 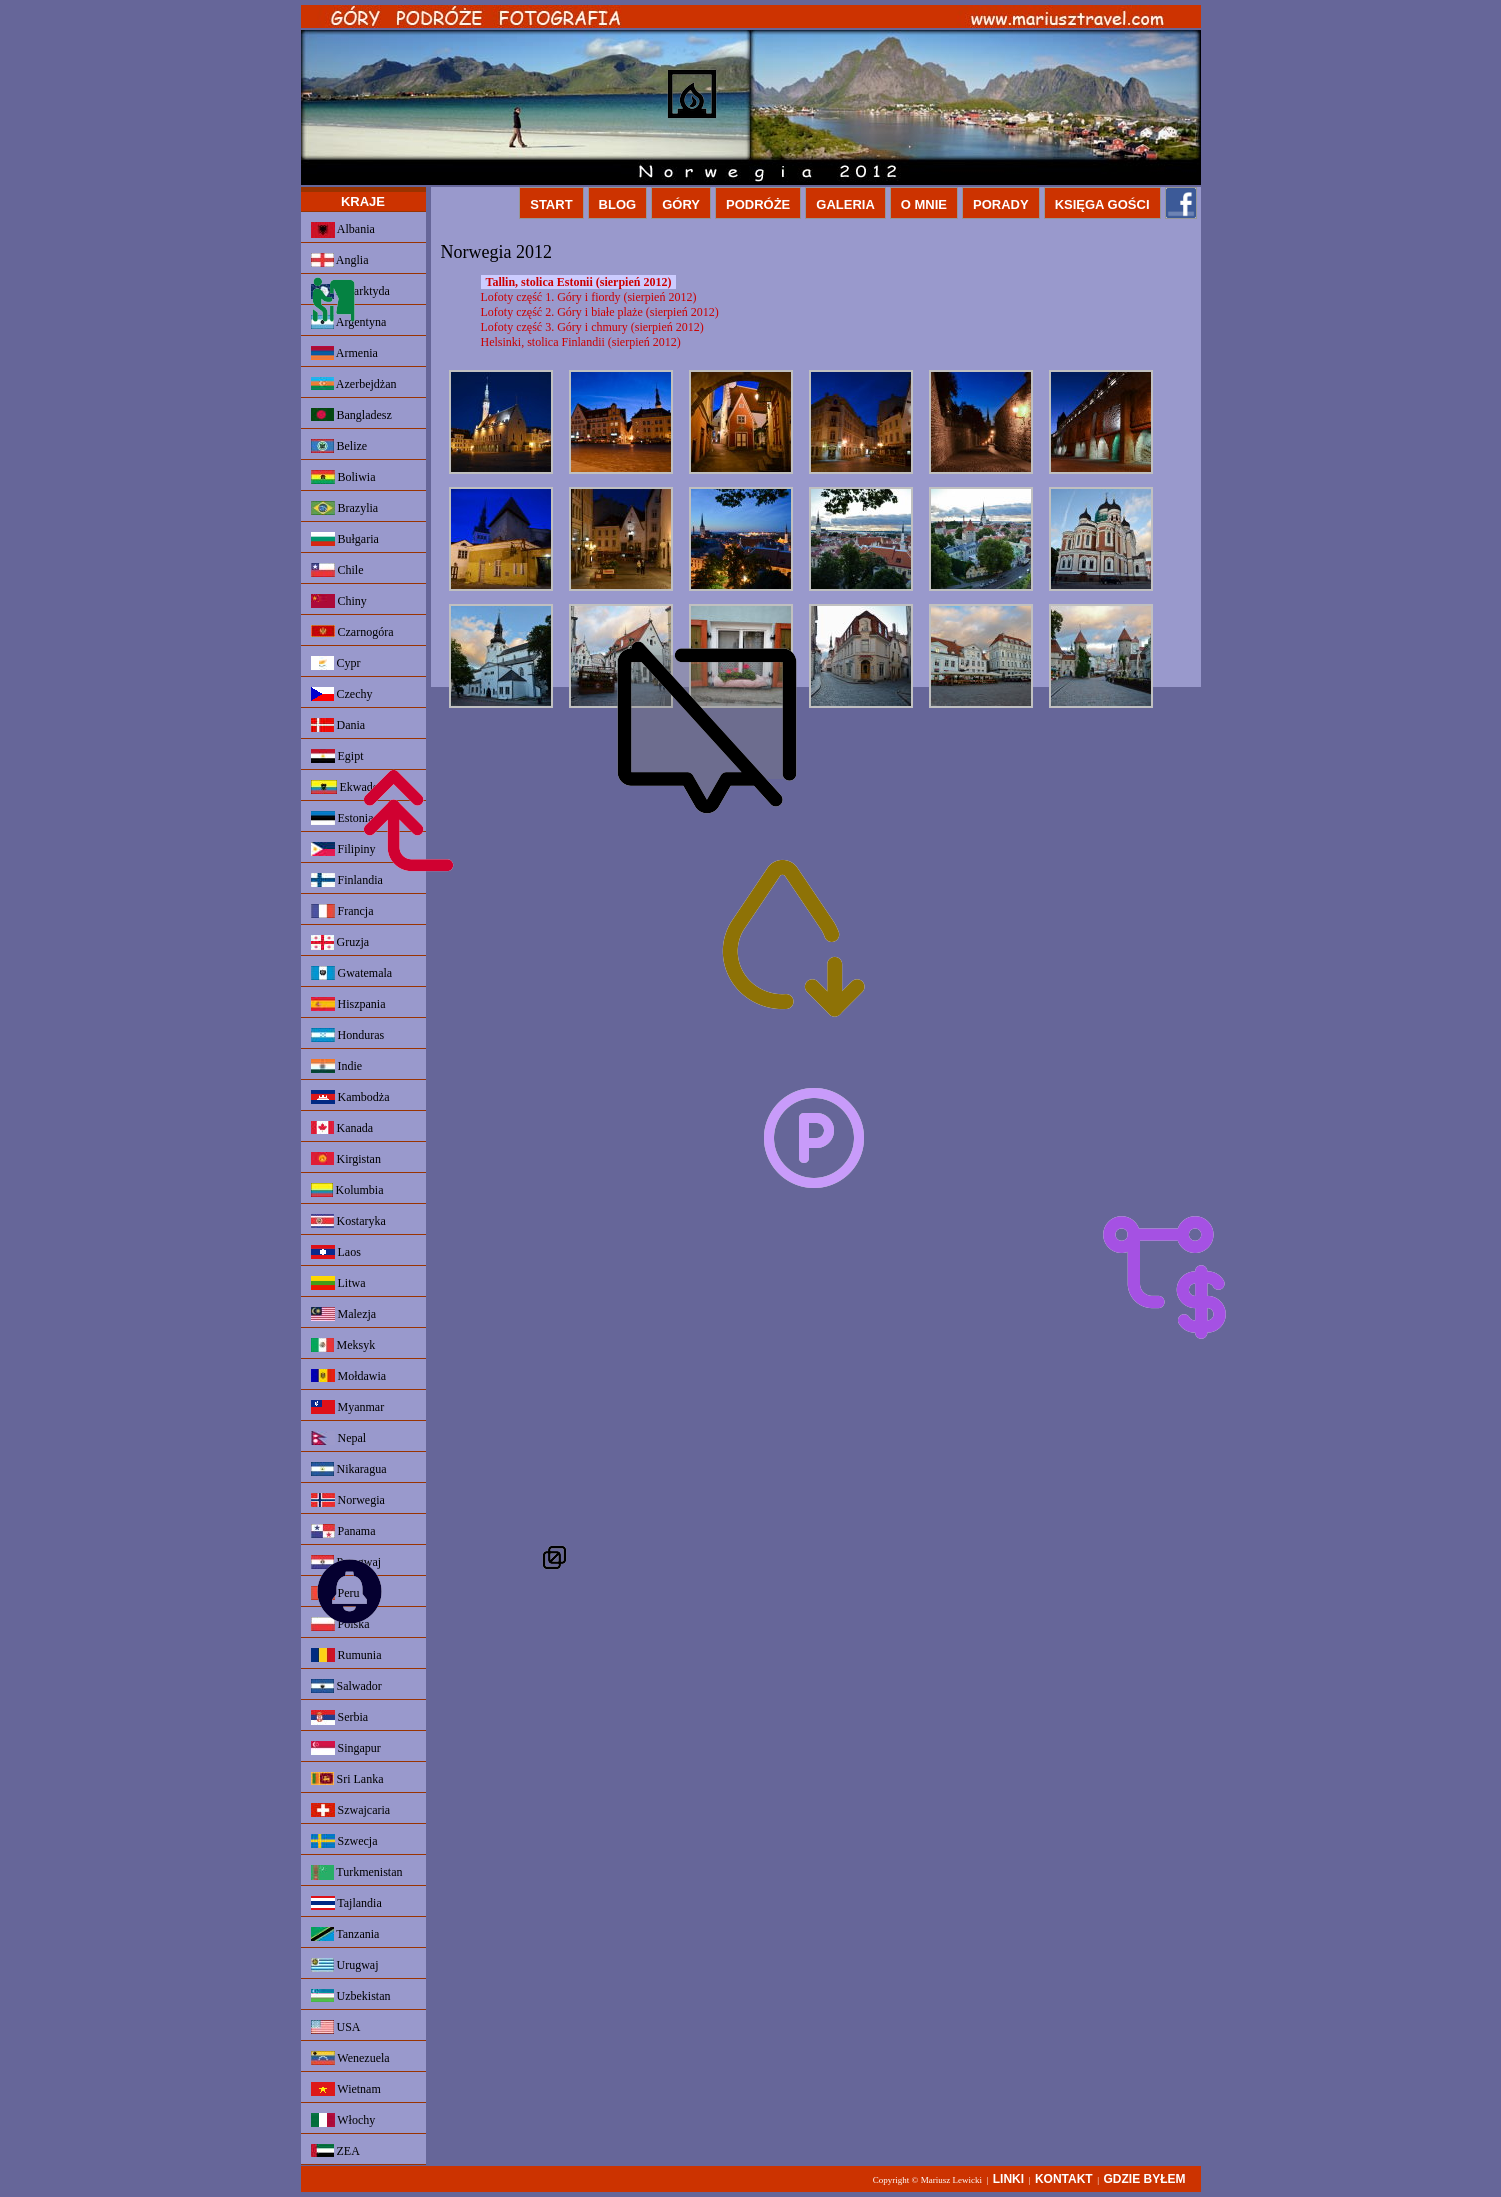 What do you see at coordinates (782, 934) in the screenshot?
I see `decrease water or liquid level` at bounding box center [782, 934].